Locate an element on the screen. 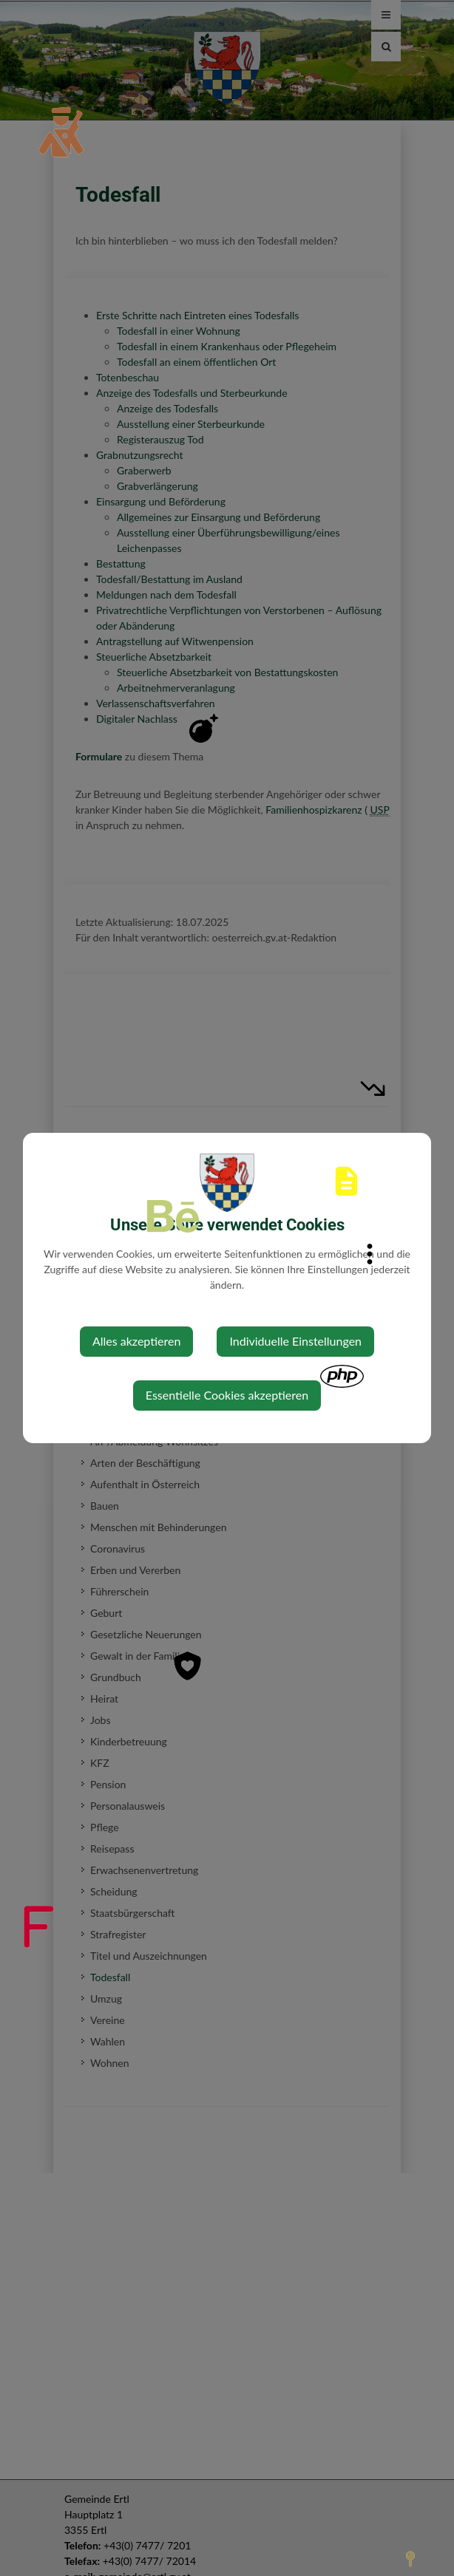 The image size is (454, 2576). indicates a downward trend or decline in data is located at coordinates (373, 1088).